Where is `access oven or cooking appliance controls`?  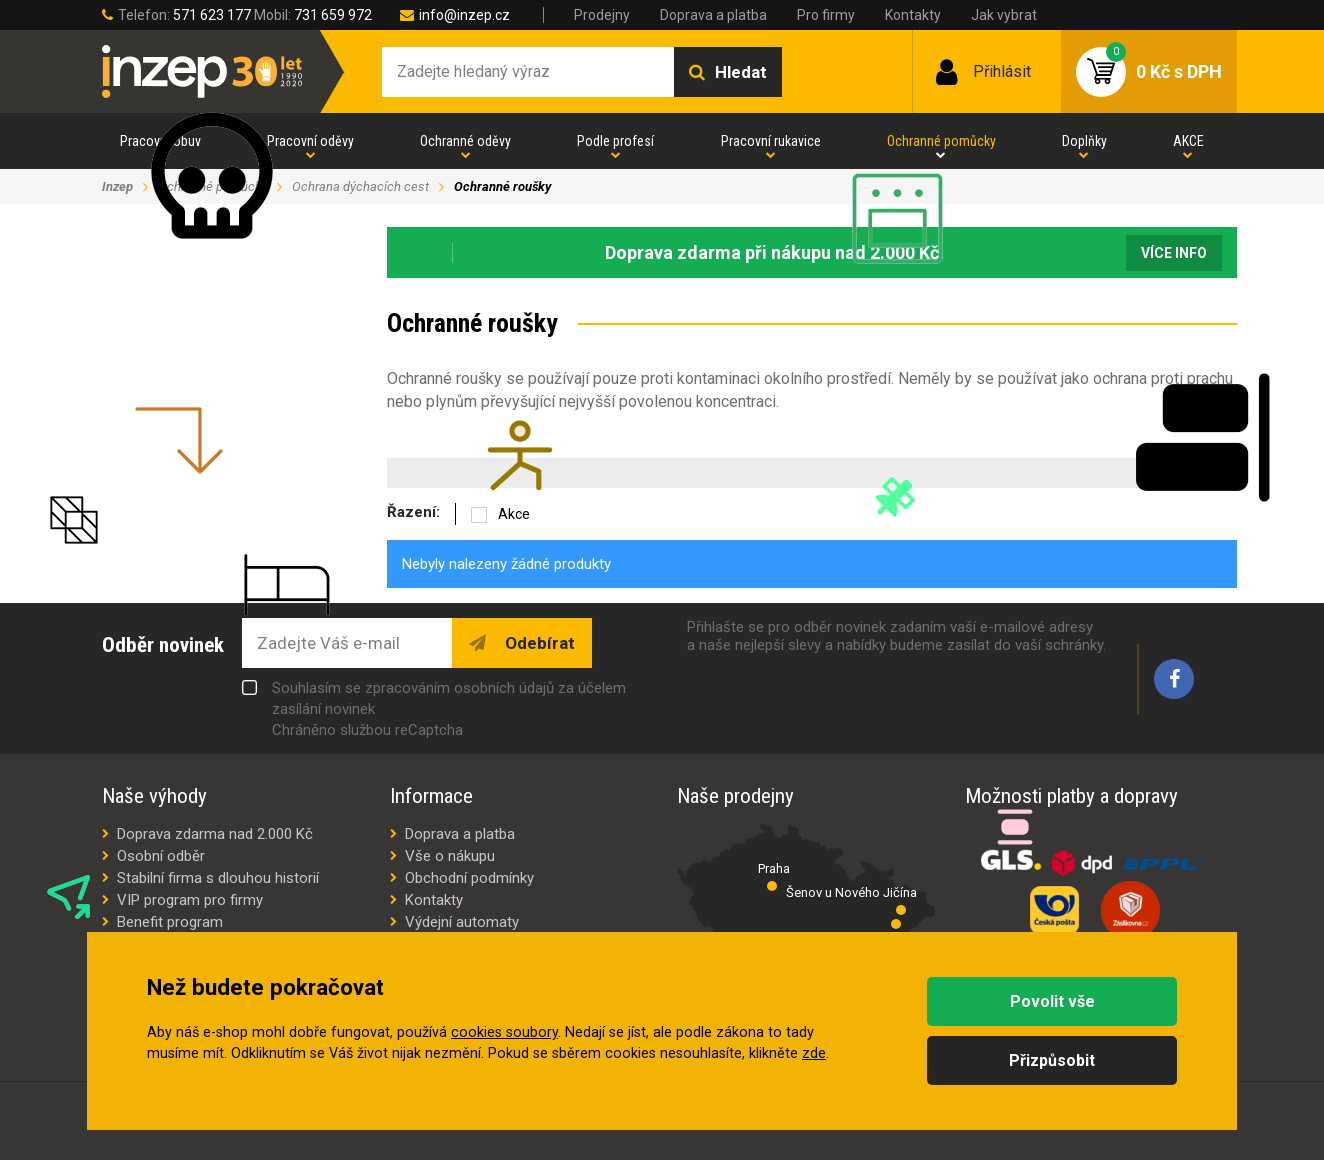 access oven or cooking appliance controls is located at coordinates (897, 218).